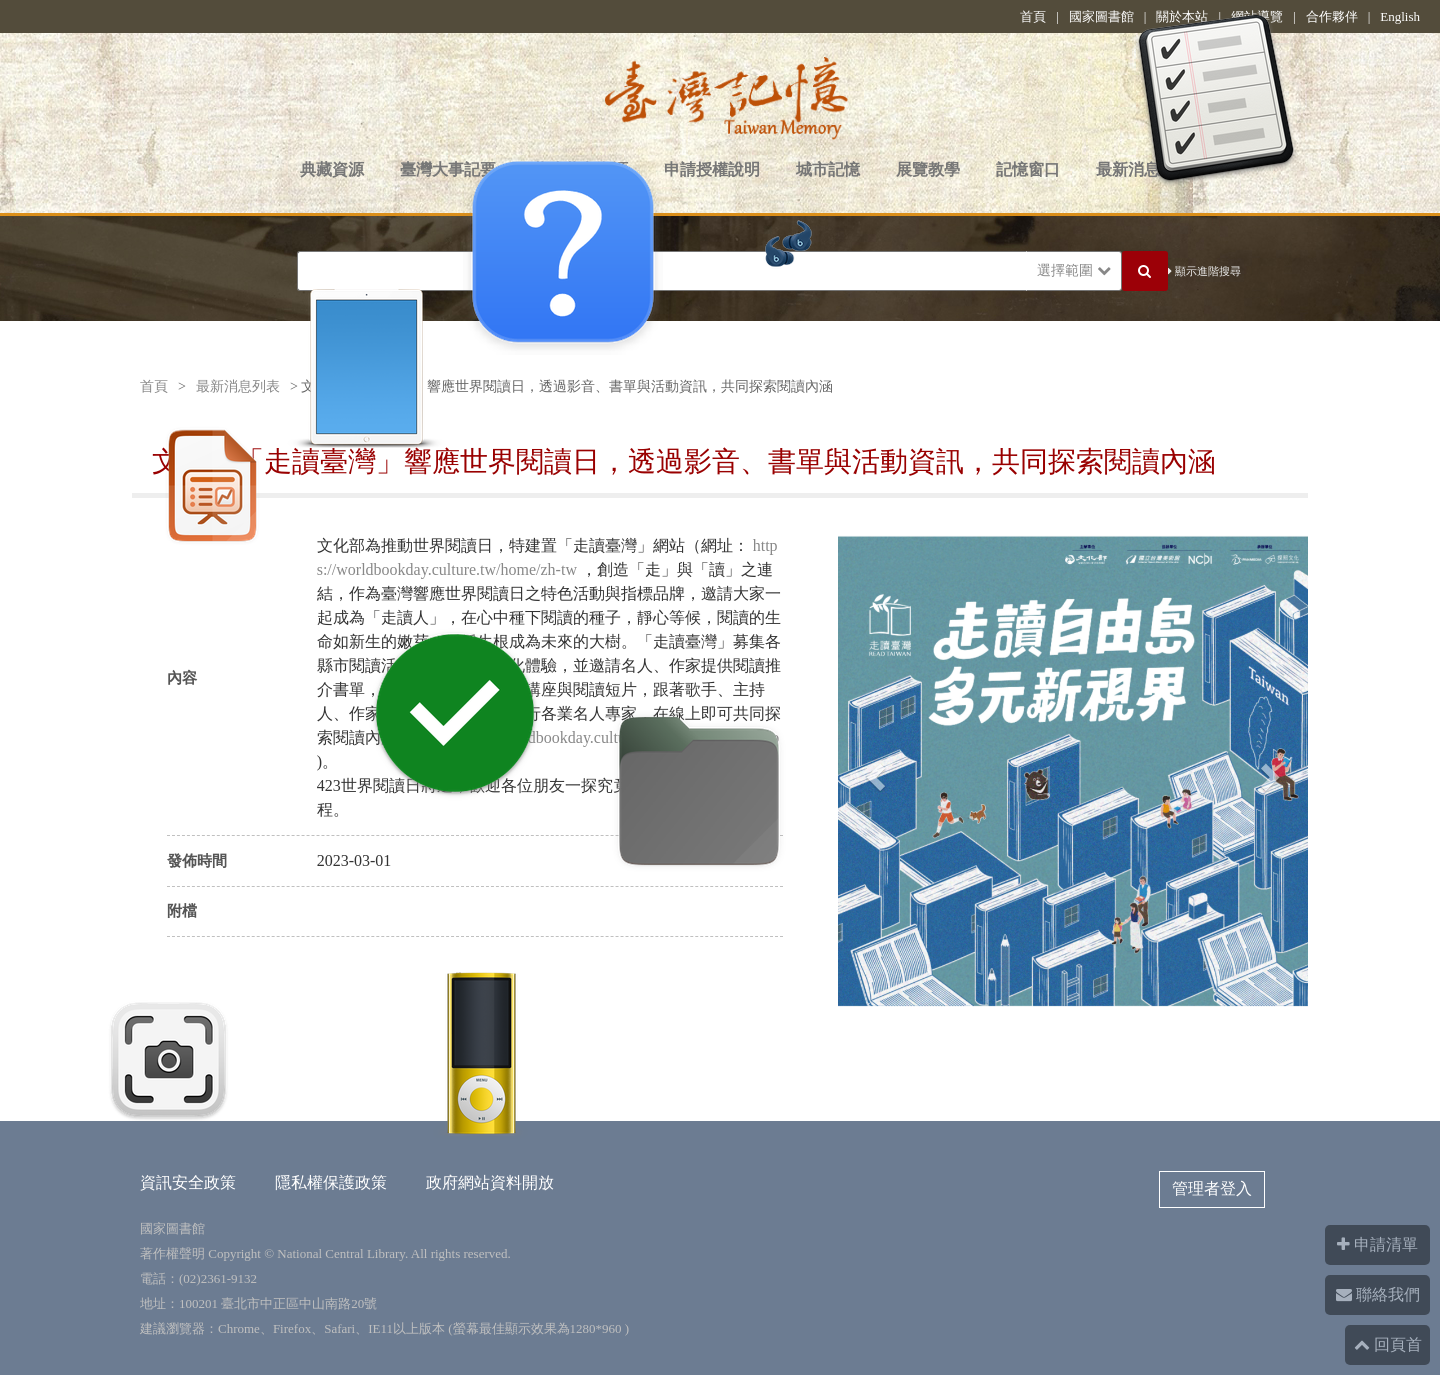 The height and width of the screenshot is (1375, 1440). What do you see at coordinates (366, 367) in the screenshot?
I see `iPad Pro with cellular connectivity` at bounding box center [366, 367].